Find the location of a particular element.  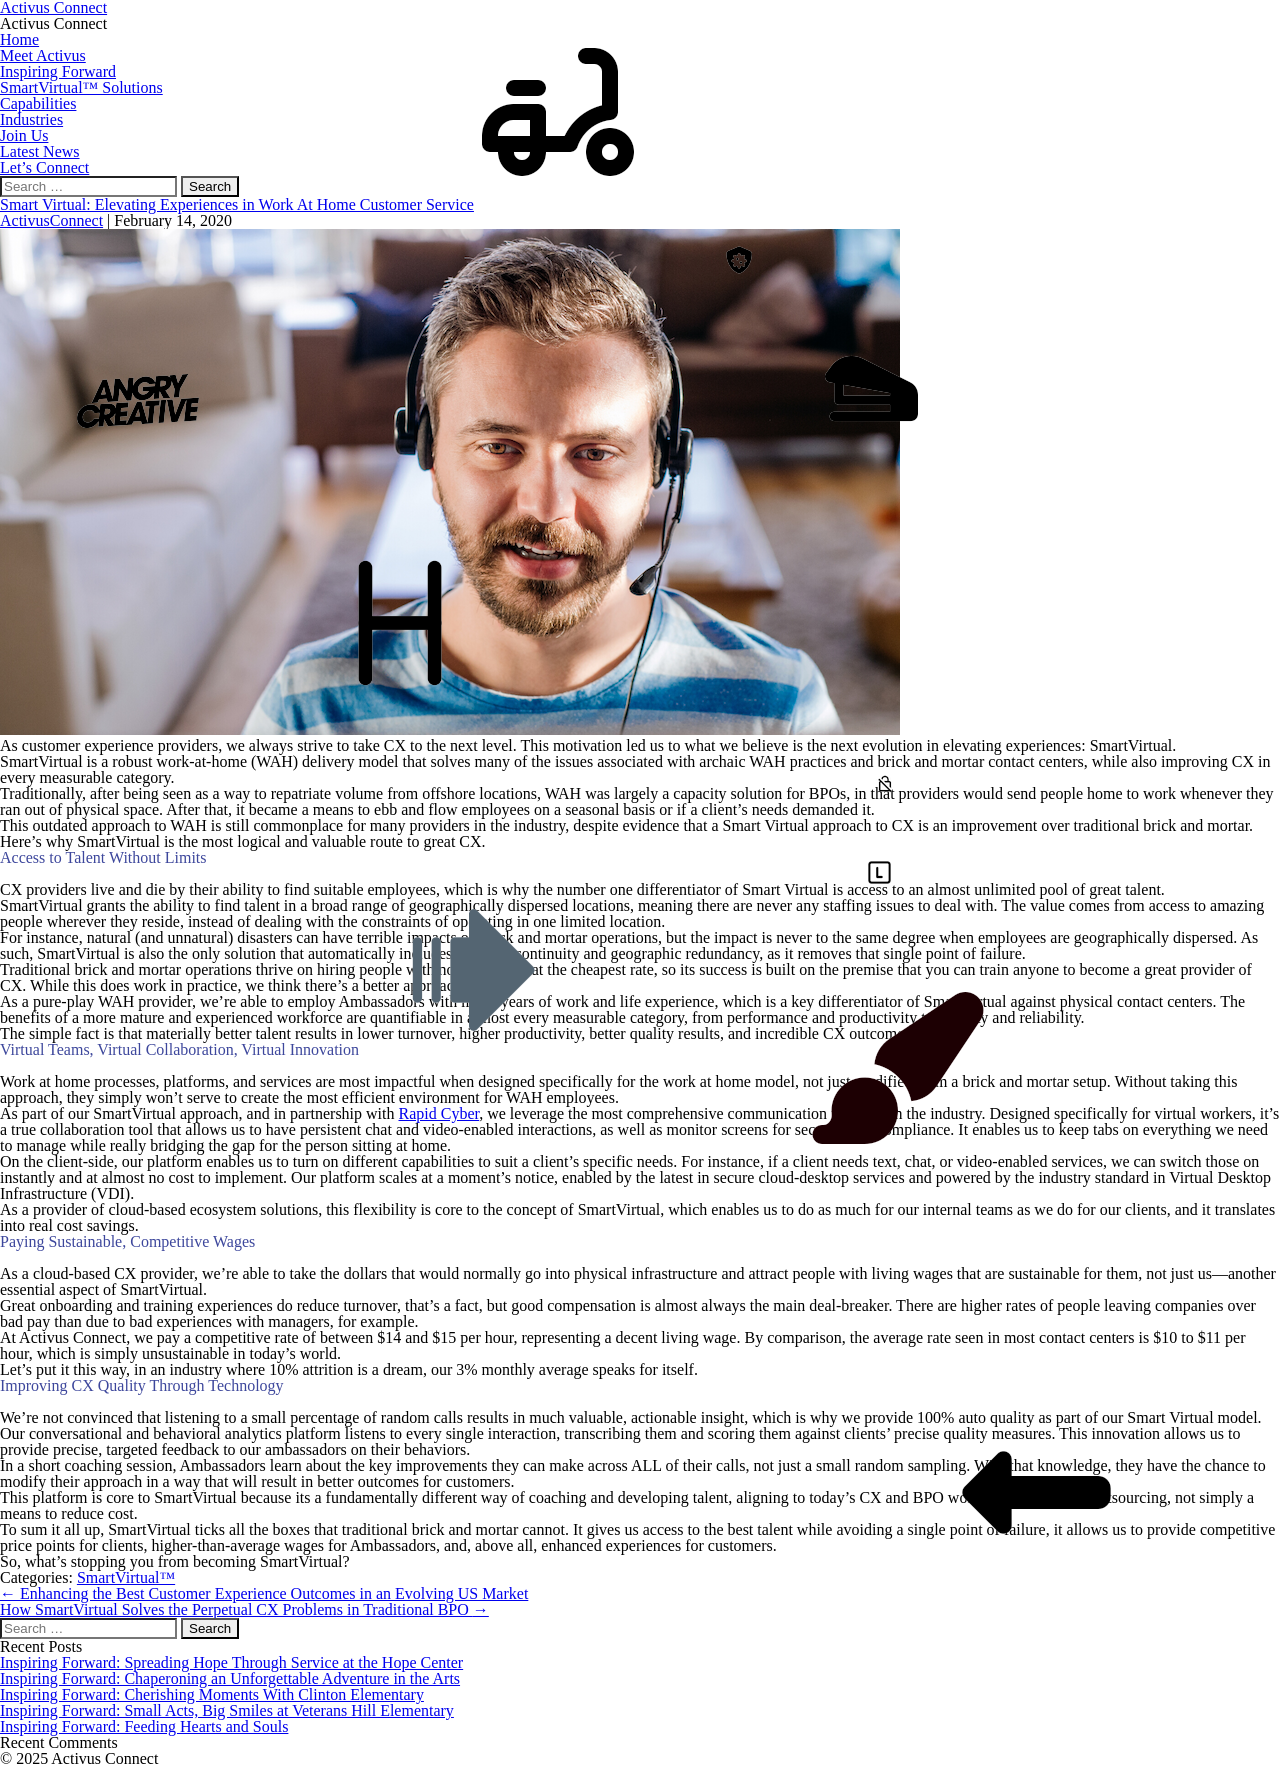

attach or bind documents together is located at coordinates (871, 388).